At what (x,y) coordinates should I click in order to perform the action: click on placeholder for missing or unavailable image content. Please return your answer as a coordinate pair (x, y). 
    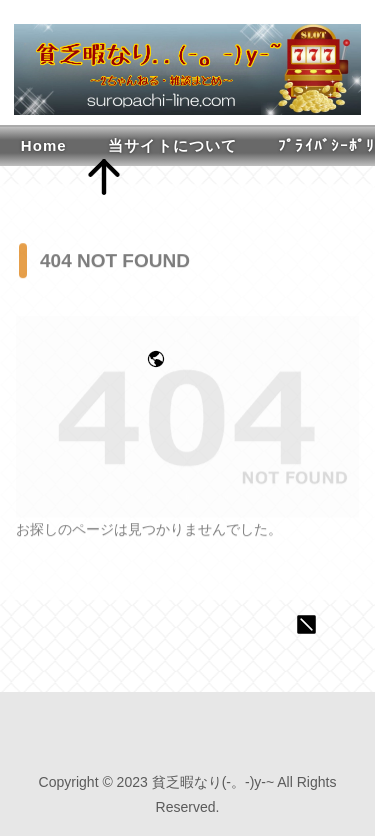
    Looking at the image, I should click on (306, 624).